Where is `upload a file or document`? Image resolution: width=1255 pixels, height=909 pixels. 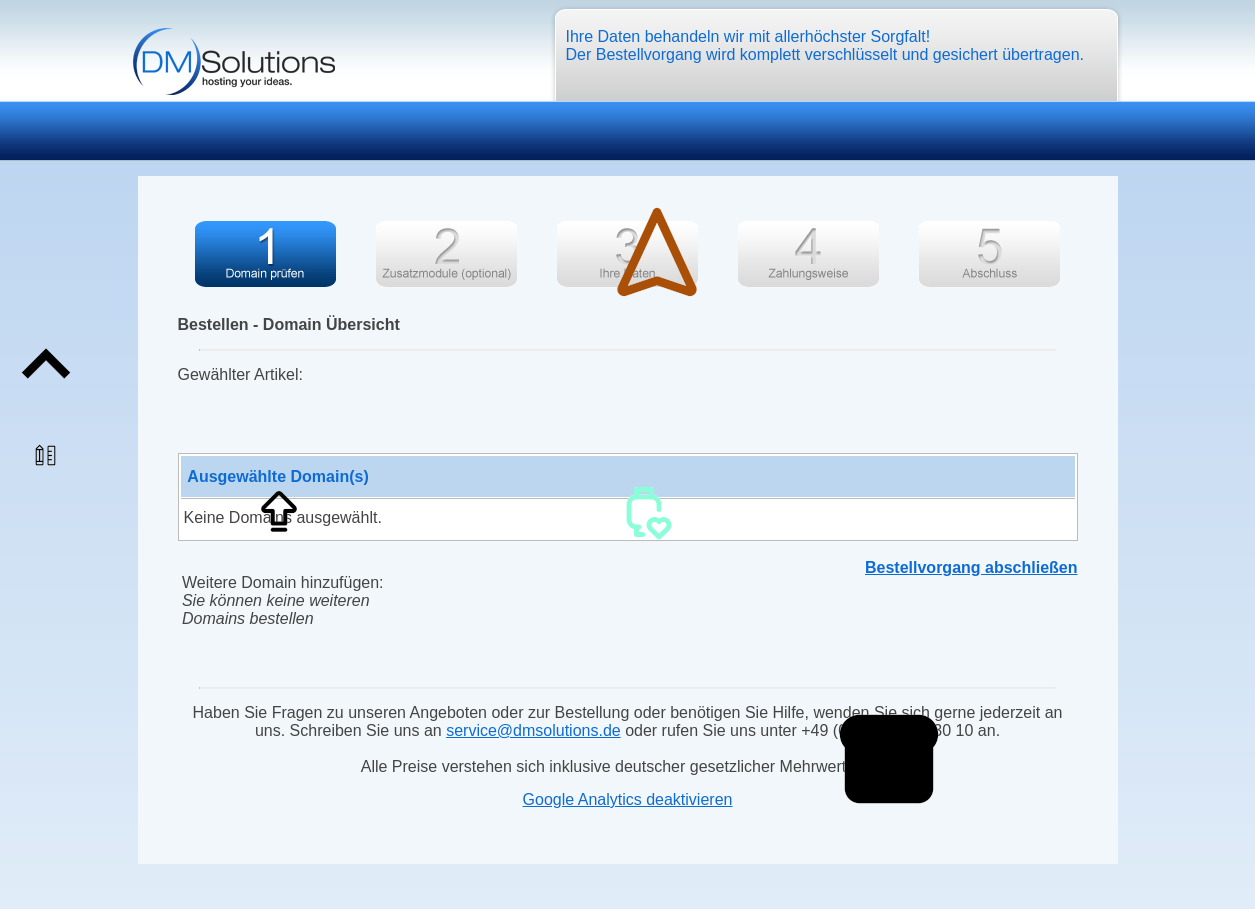 upload a file or document is located at coordinates (279, 511).